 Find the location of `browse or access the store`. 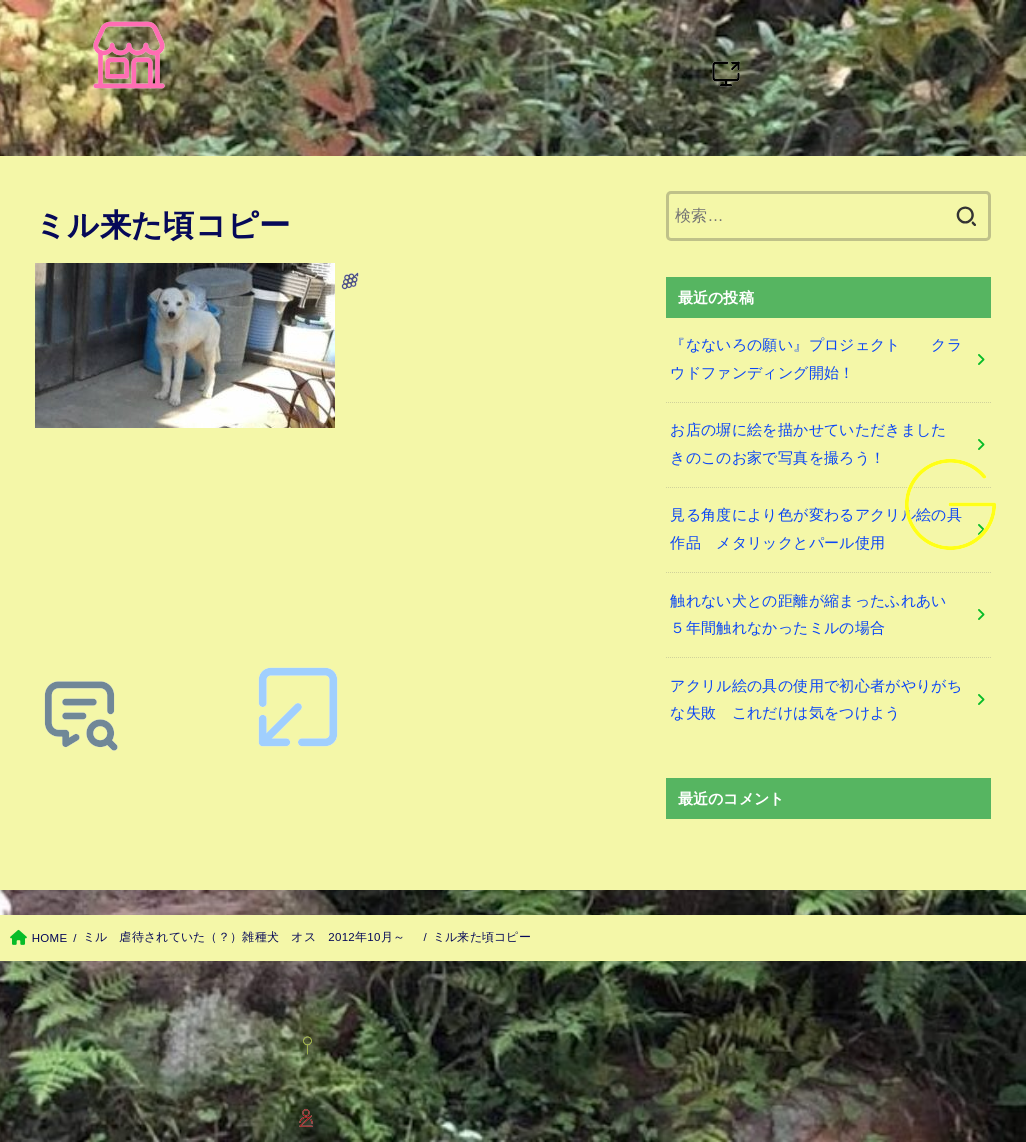

browse or access the store is located at coordinates (129, 55).